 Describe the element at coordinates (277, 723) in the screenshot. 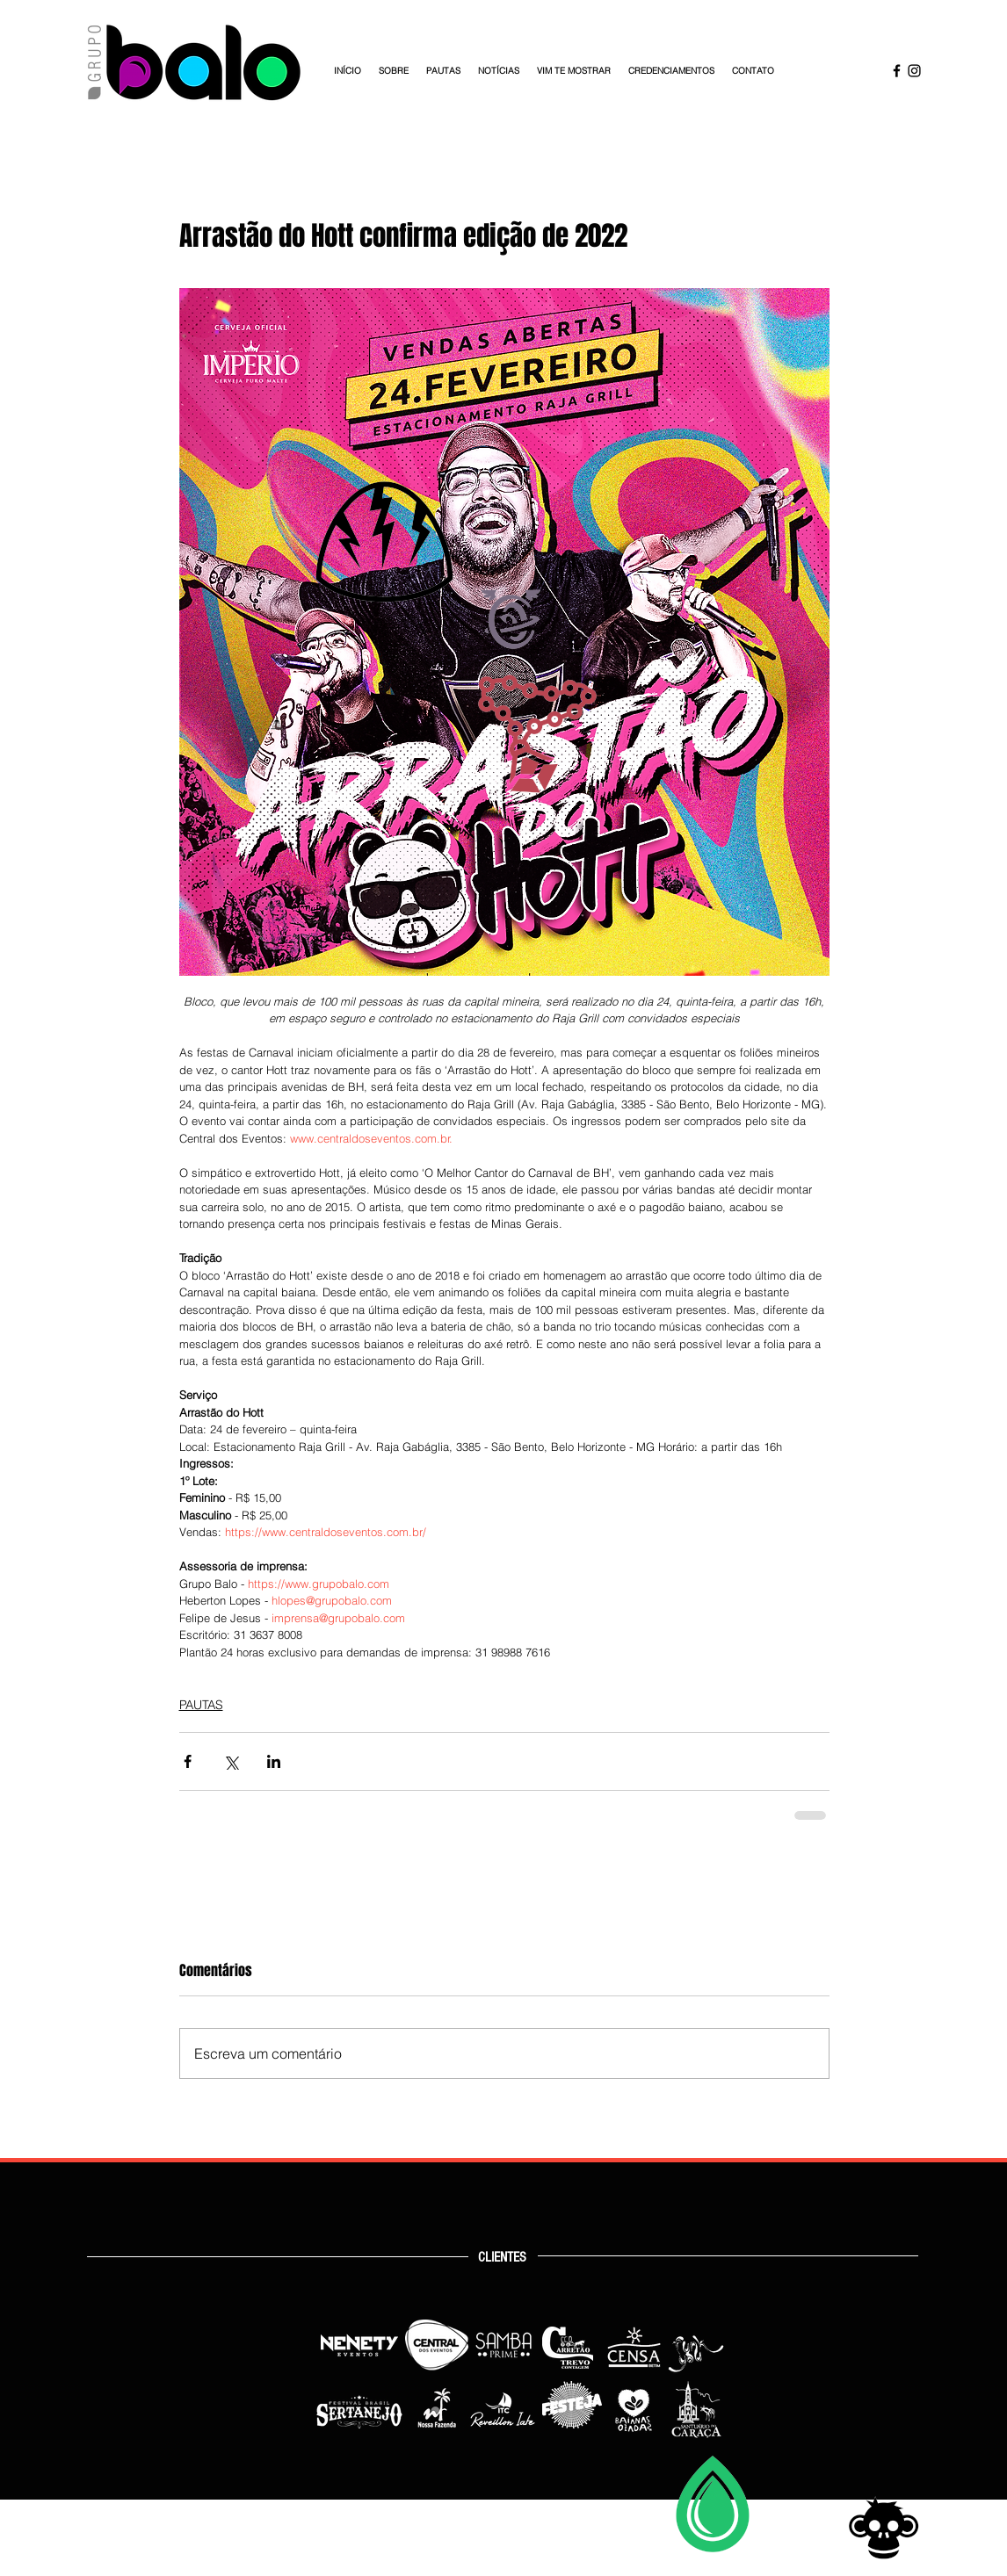

I see `access government or legislative information` at that location.